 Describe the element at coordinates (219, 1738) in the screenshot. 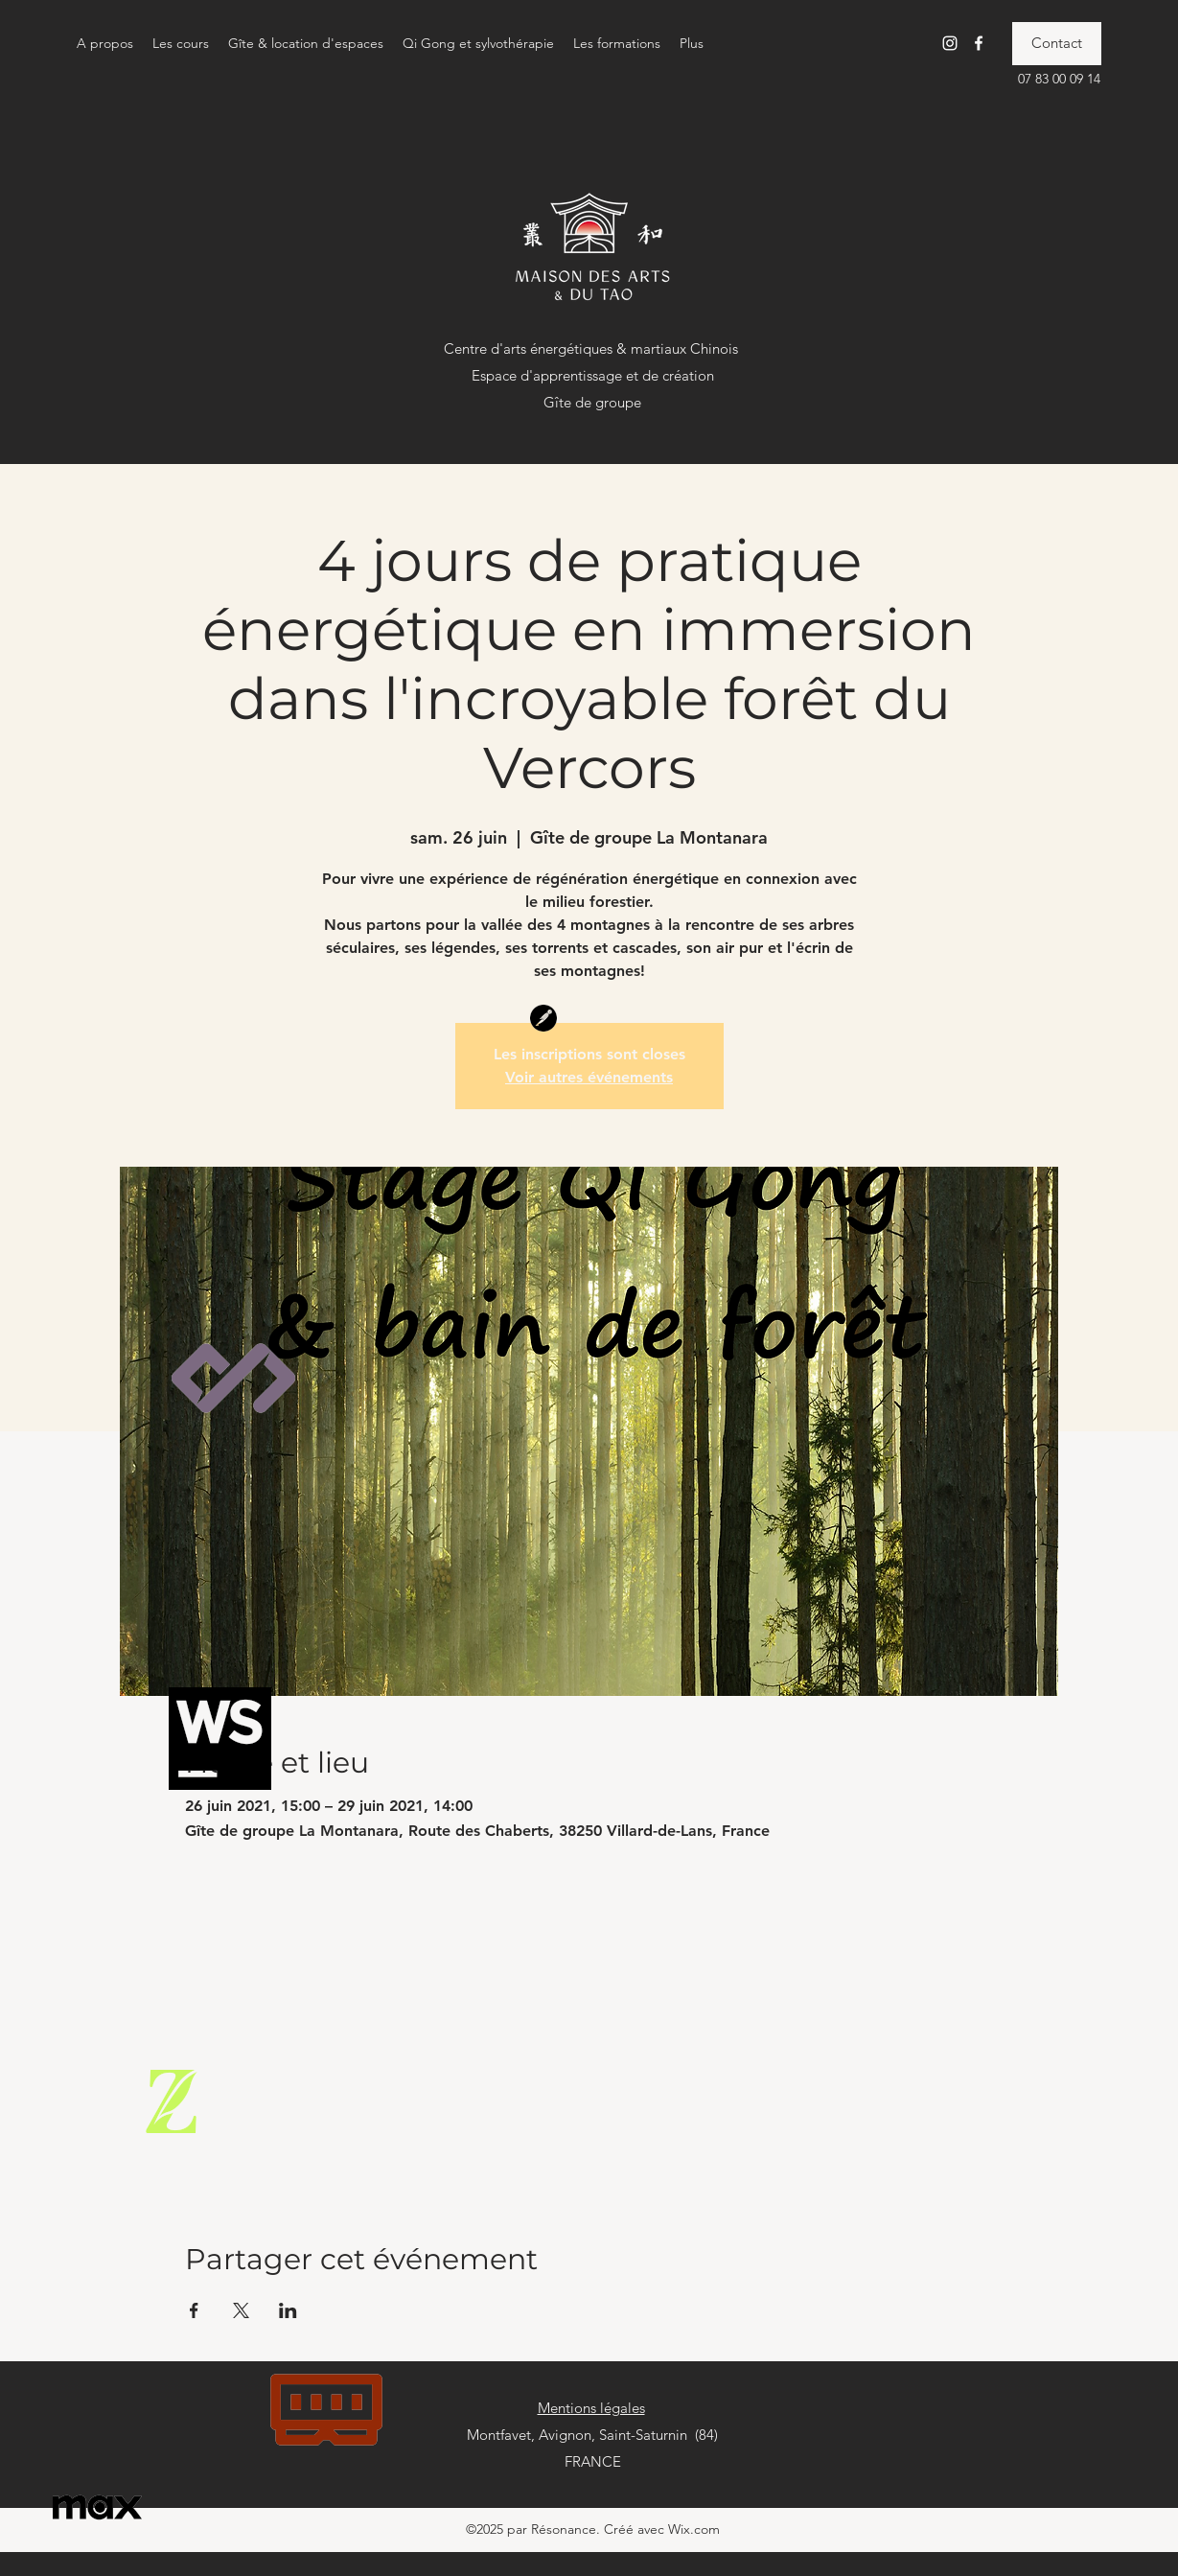

I see `open WebStorm IDE` at that location.